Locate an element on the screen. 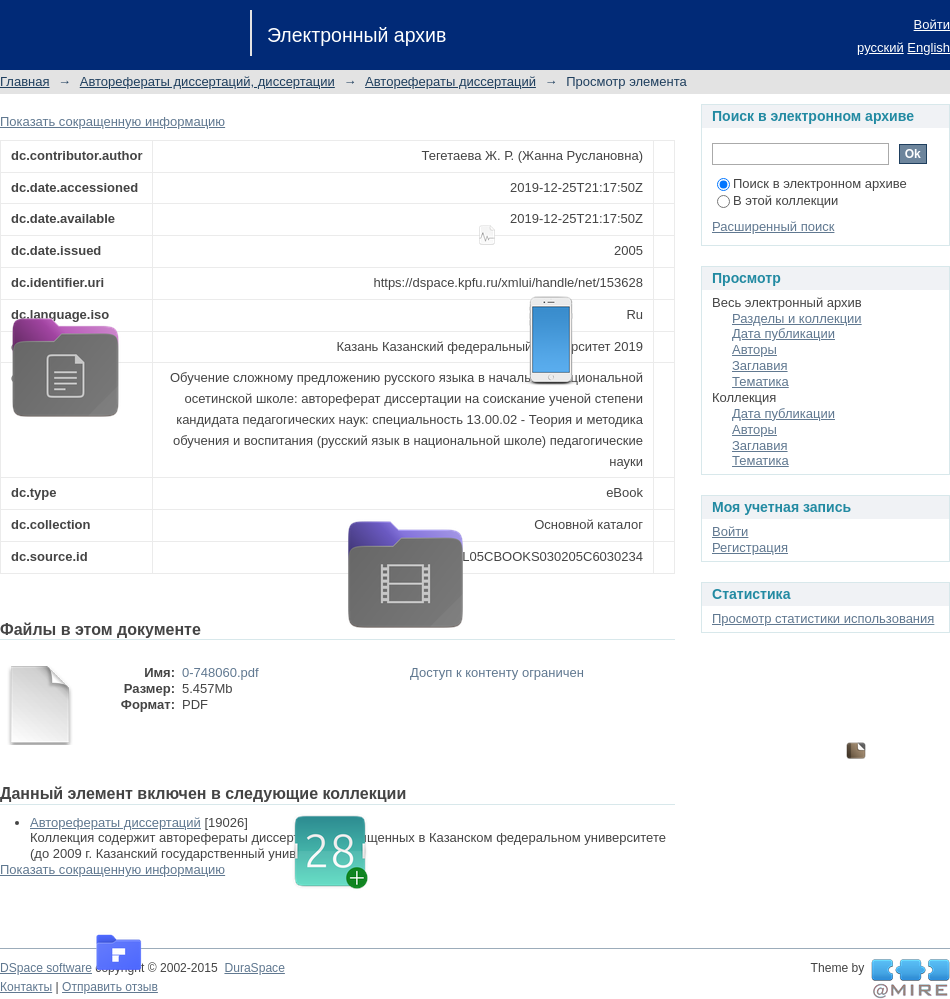 The image size is (950, 999). open documents folder is located at coordinates (65, 367).